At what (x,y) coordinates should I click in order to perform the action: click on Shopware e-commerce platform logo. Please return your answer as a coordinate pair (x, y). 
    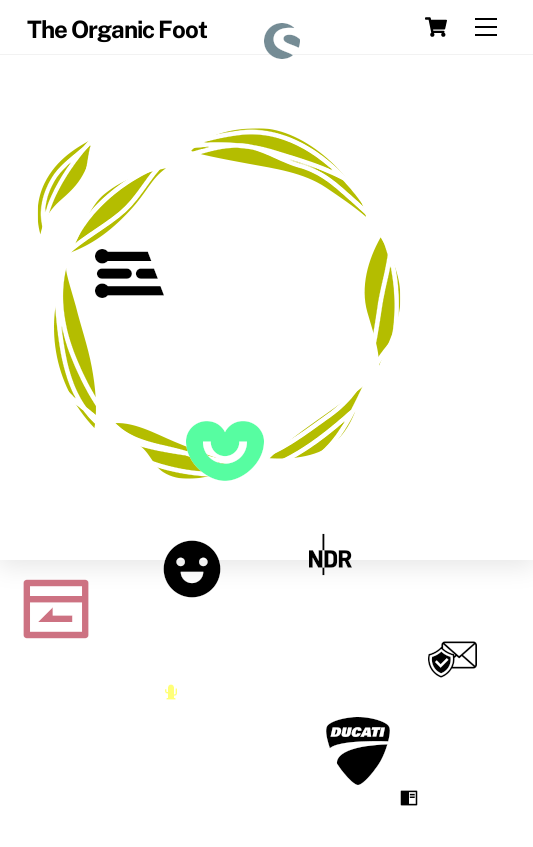
    Looking at the image, I should click on (282, 41).